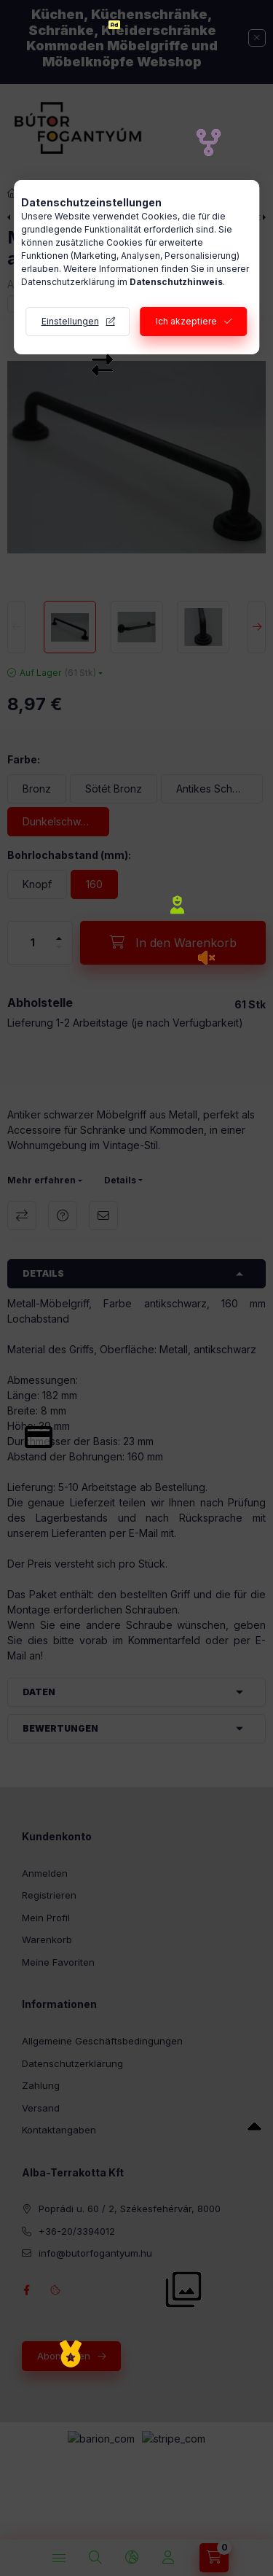 Image resolution: width=273 pixels, height=2576 pixels. What do you see at coordinates (208, 142) in the screenshot?
I see `fork a repository` at bounding box center [208, 142].